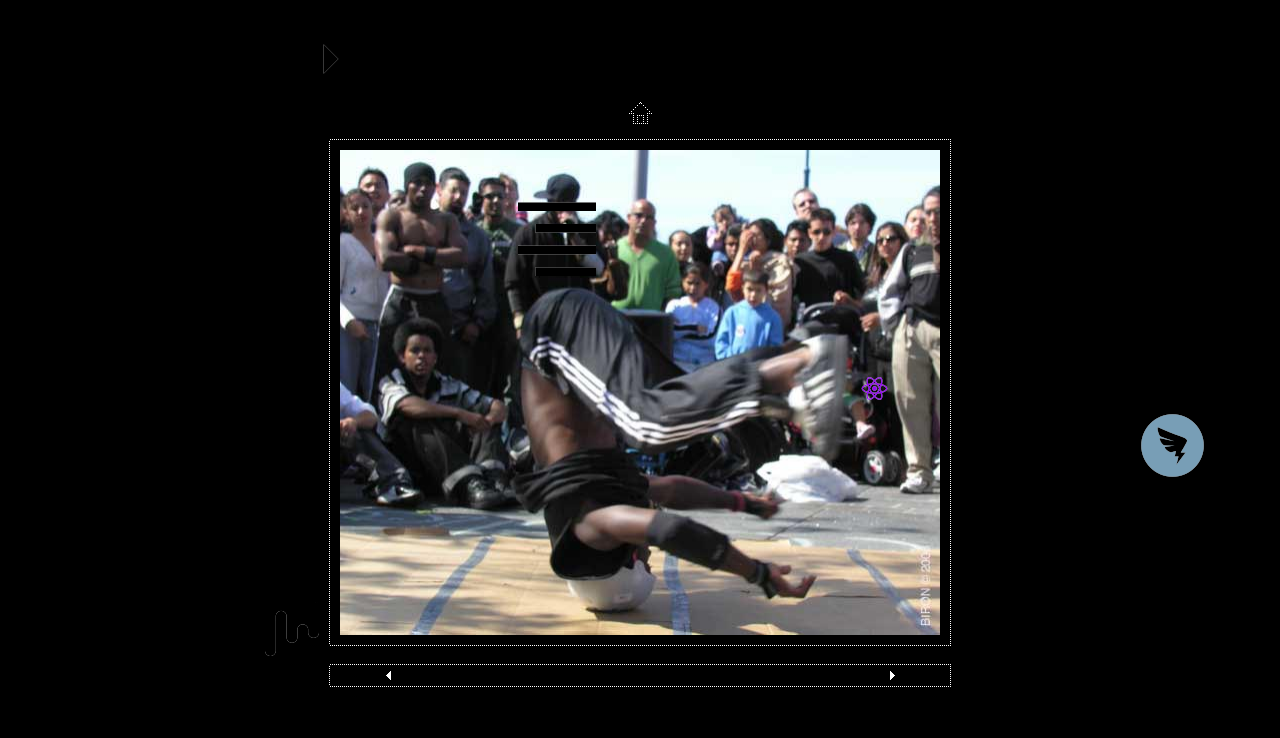  I want to click on open DingTalk messaging app, so click(1172, 445).